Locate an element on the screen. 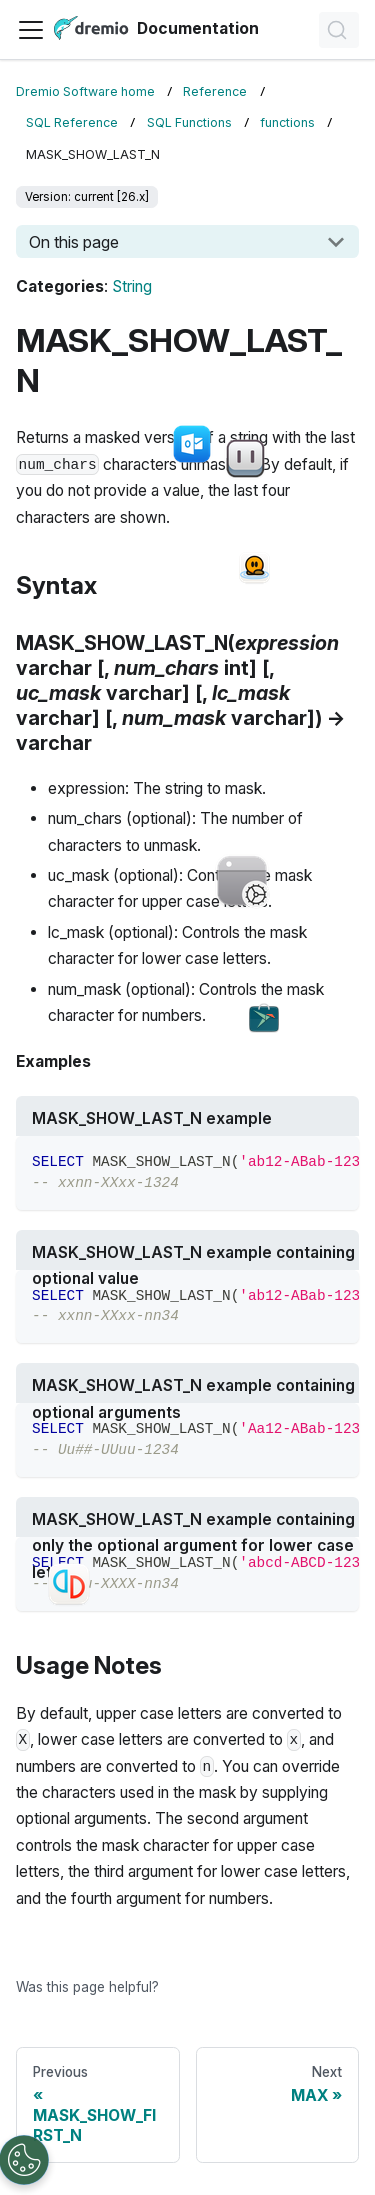 The width and height of the screenshot is (375, 2195). configure window behavior settings is located at coordinates (242, 881).